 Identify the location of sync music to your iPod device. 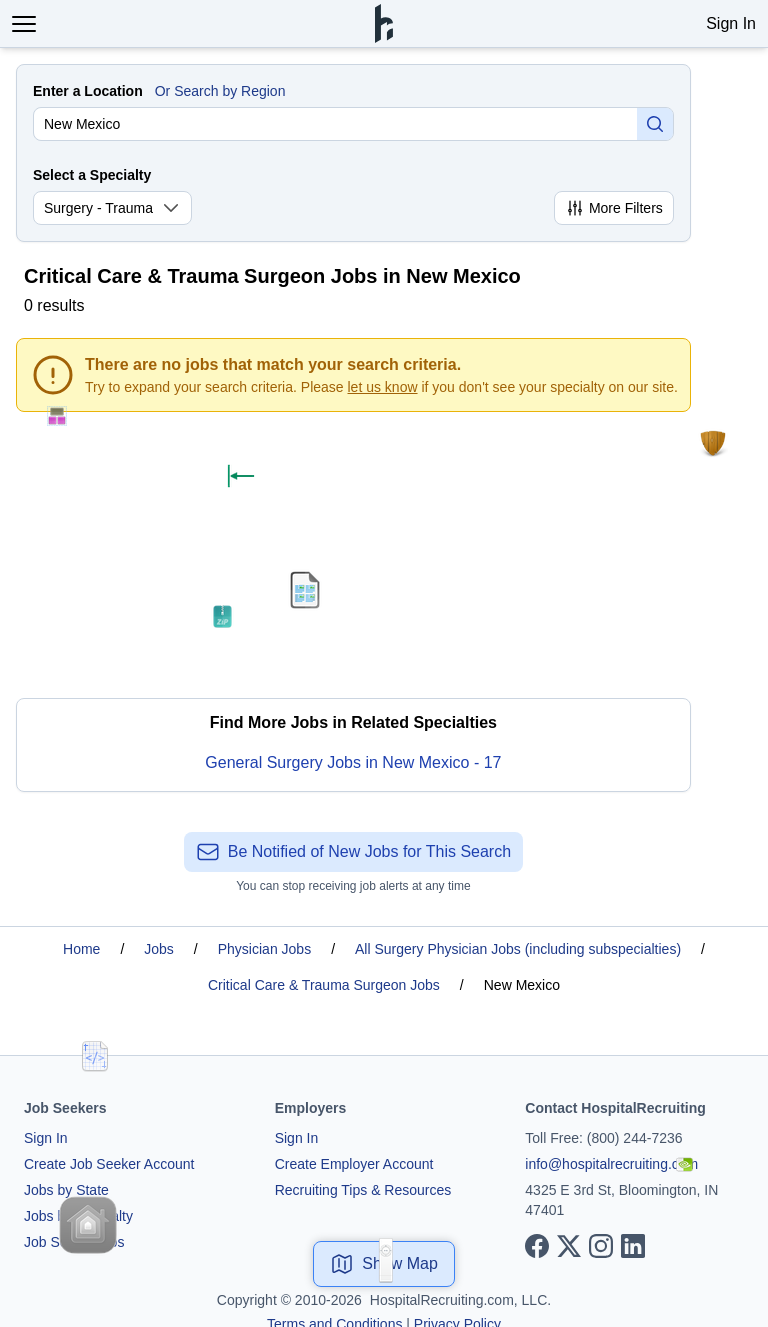
(385, 1260).